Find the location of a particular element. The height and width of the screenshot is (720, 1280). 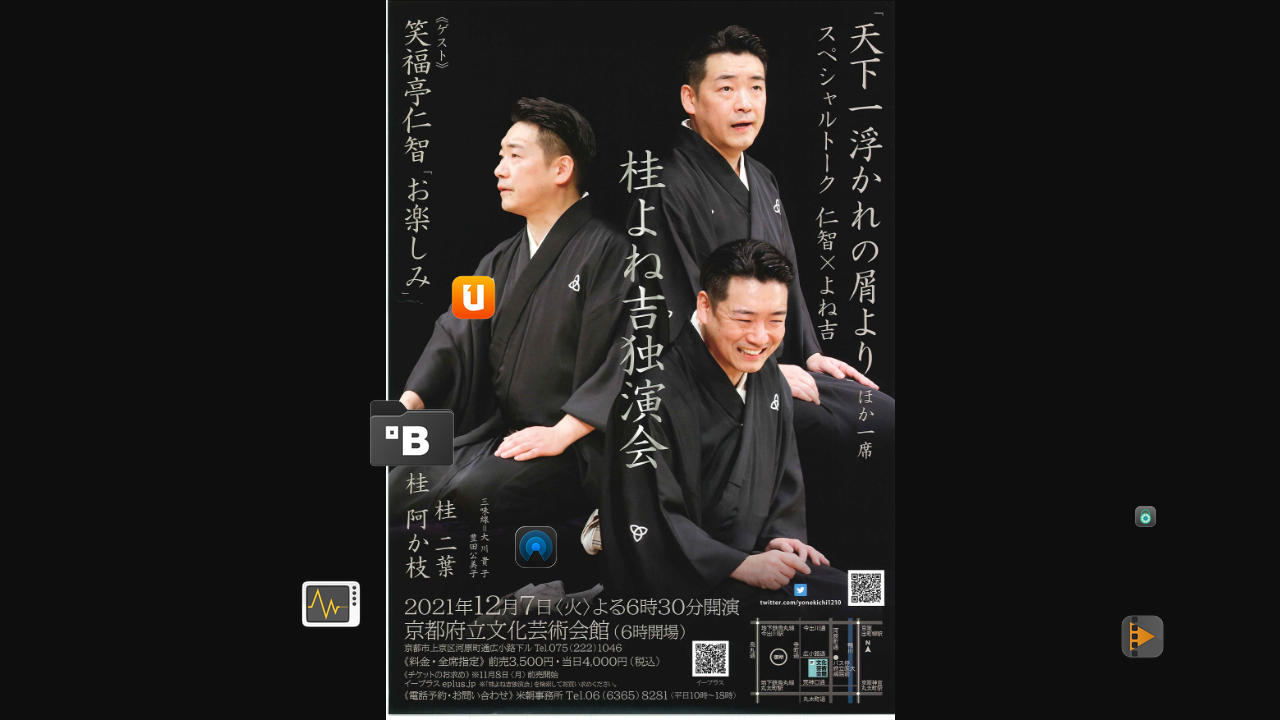

open blackmagic raw player app is located at coordinates (1142, 636).